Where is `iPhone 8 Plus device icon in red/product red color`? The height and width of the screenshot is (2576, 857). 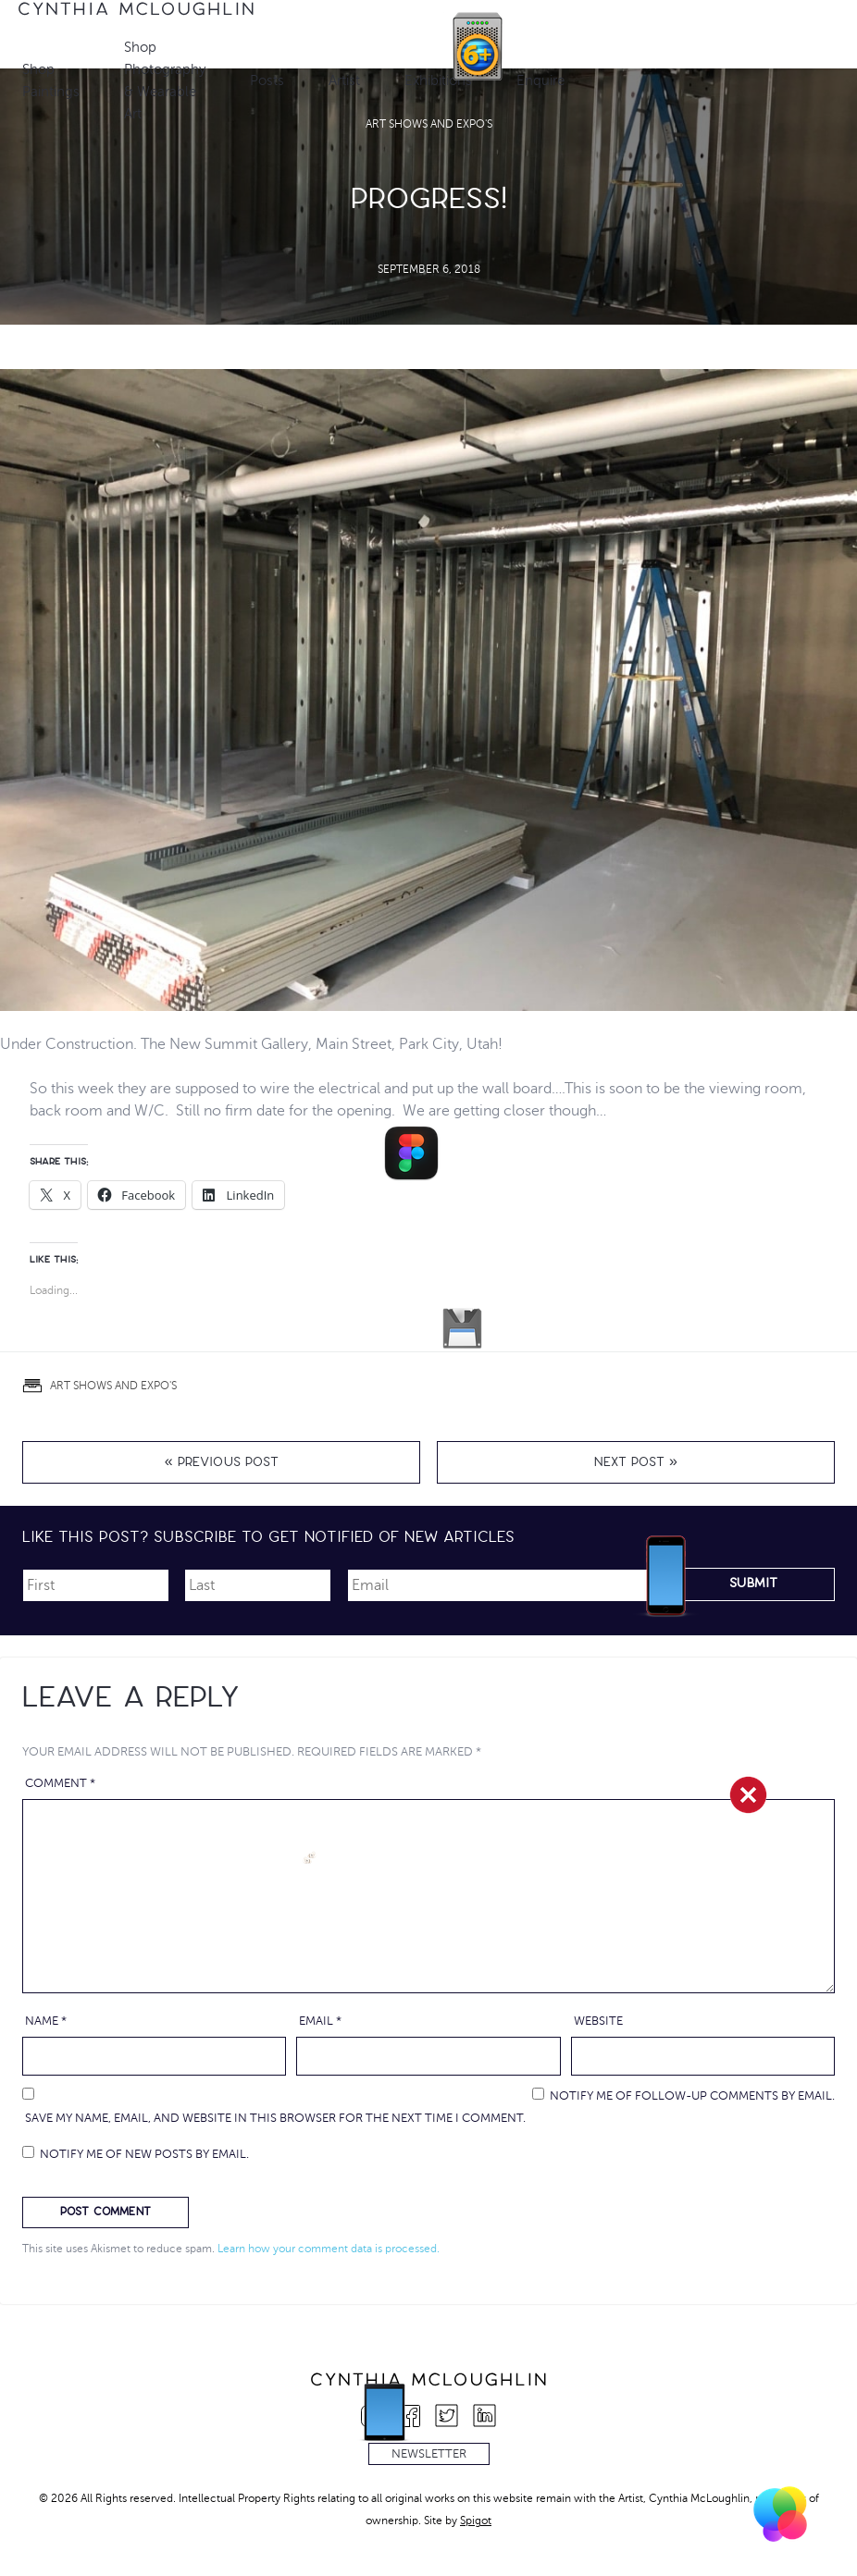
iPhone 8 Plus device icon in red/product red color is located at coordinates (665, 1576).